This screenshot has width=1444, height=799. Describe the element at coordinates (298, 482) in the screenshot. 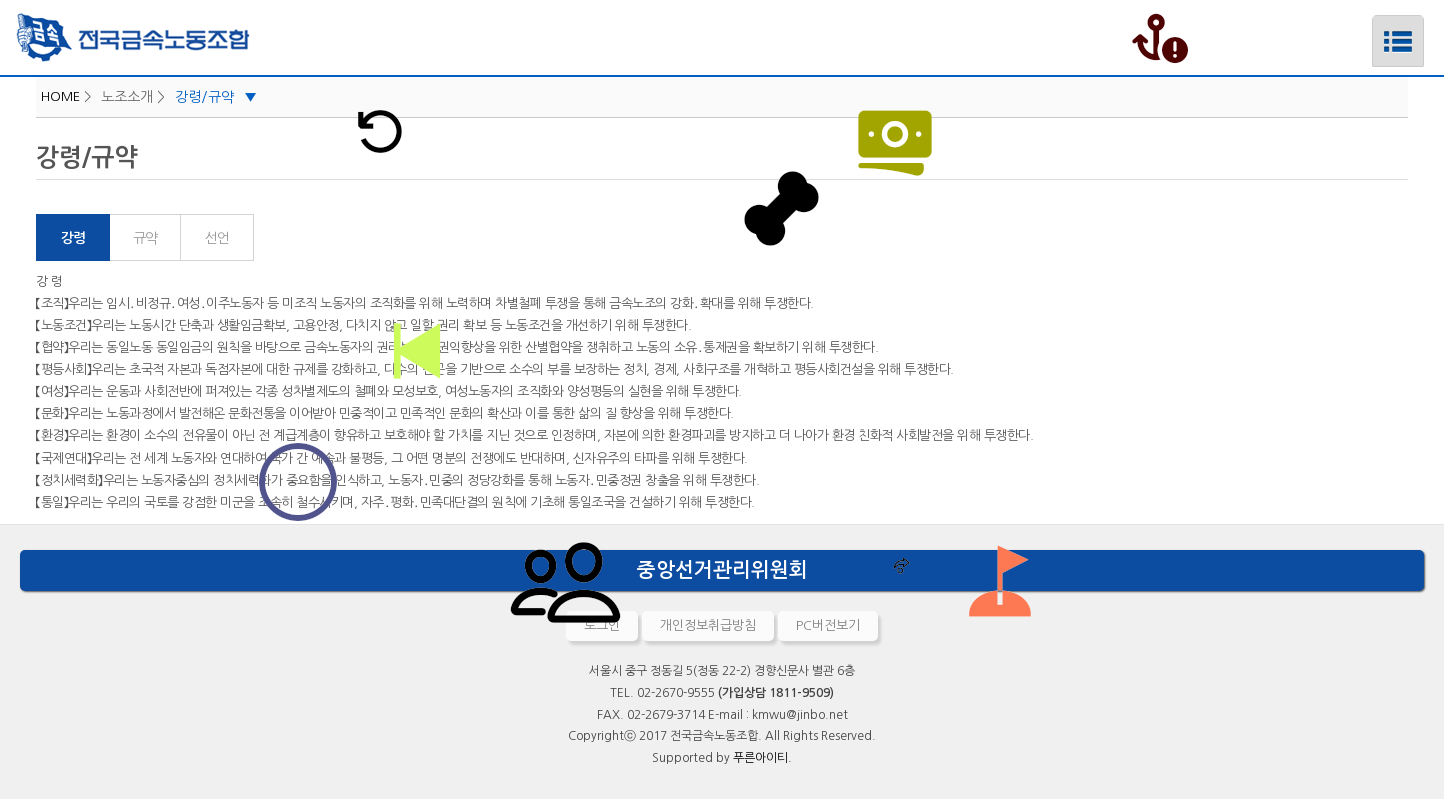

I see `unselected radio button or toggle option` at that location.